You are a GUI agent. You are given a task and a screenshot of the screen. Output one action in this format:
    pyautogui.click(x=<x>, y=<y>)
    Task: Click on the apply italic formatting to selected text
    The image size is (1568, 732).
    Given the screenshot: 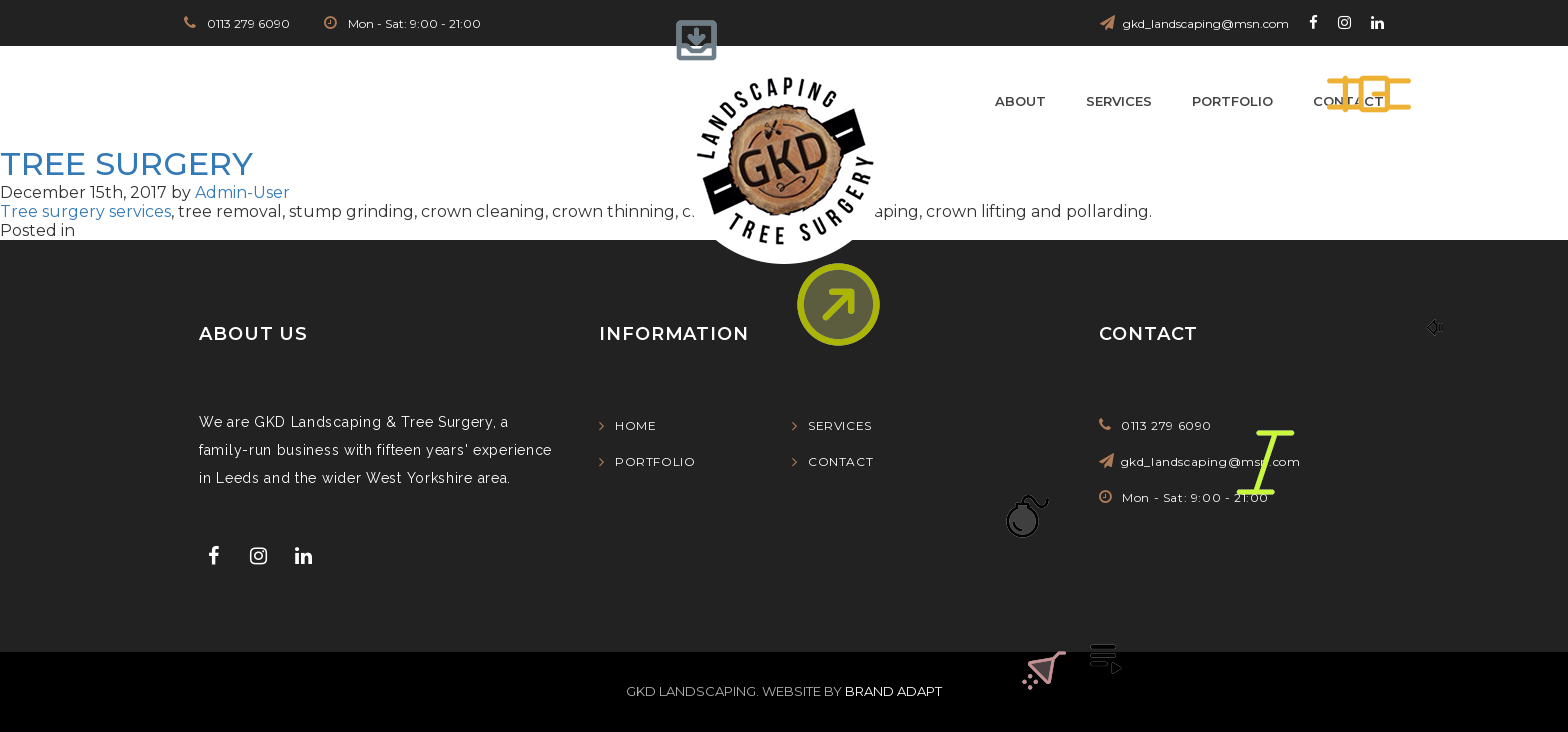 What is the action you would take?
    pyautogui.click(x=1265, y=462)
    